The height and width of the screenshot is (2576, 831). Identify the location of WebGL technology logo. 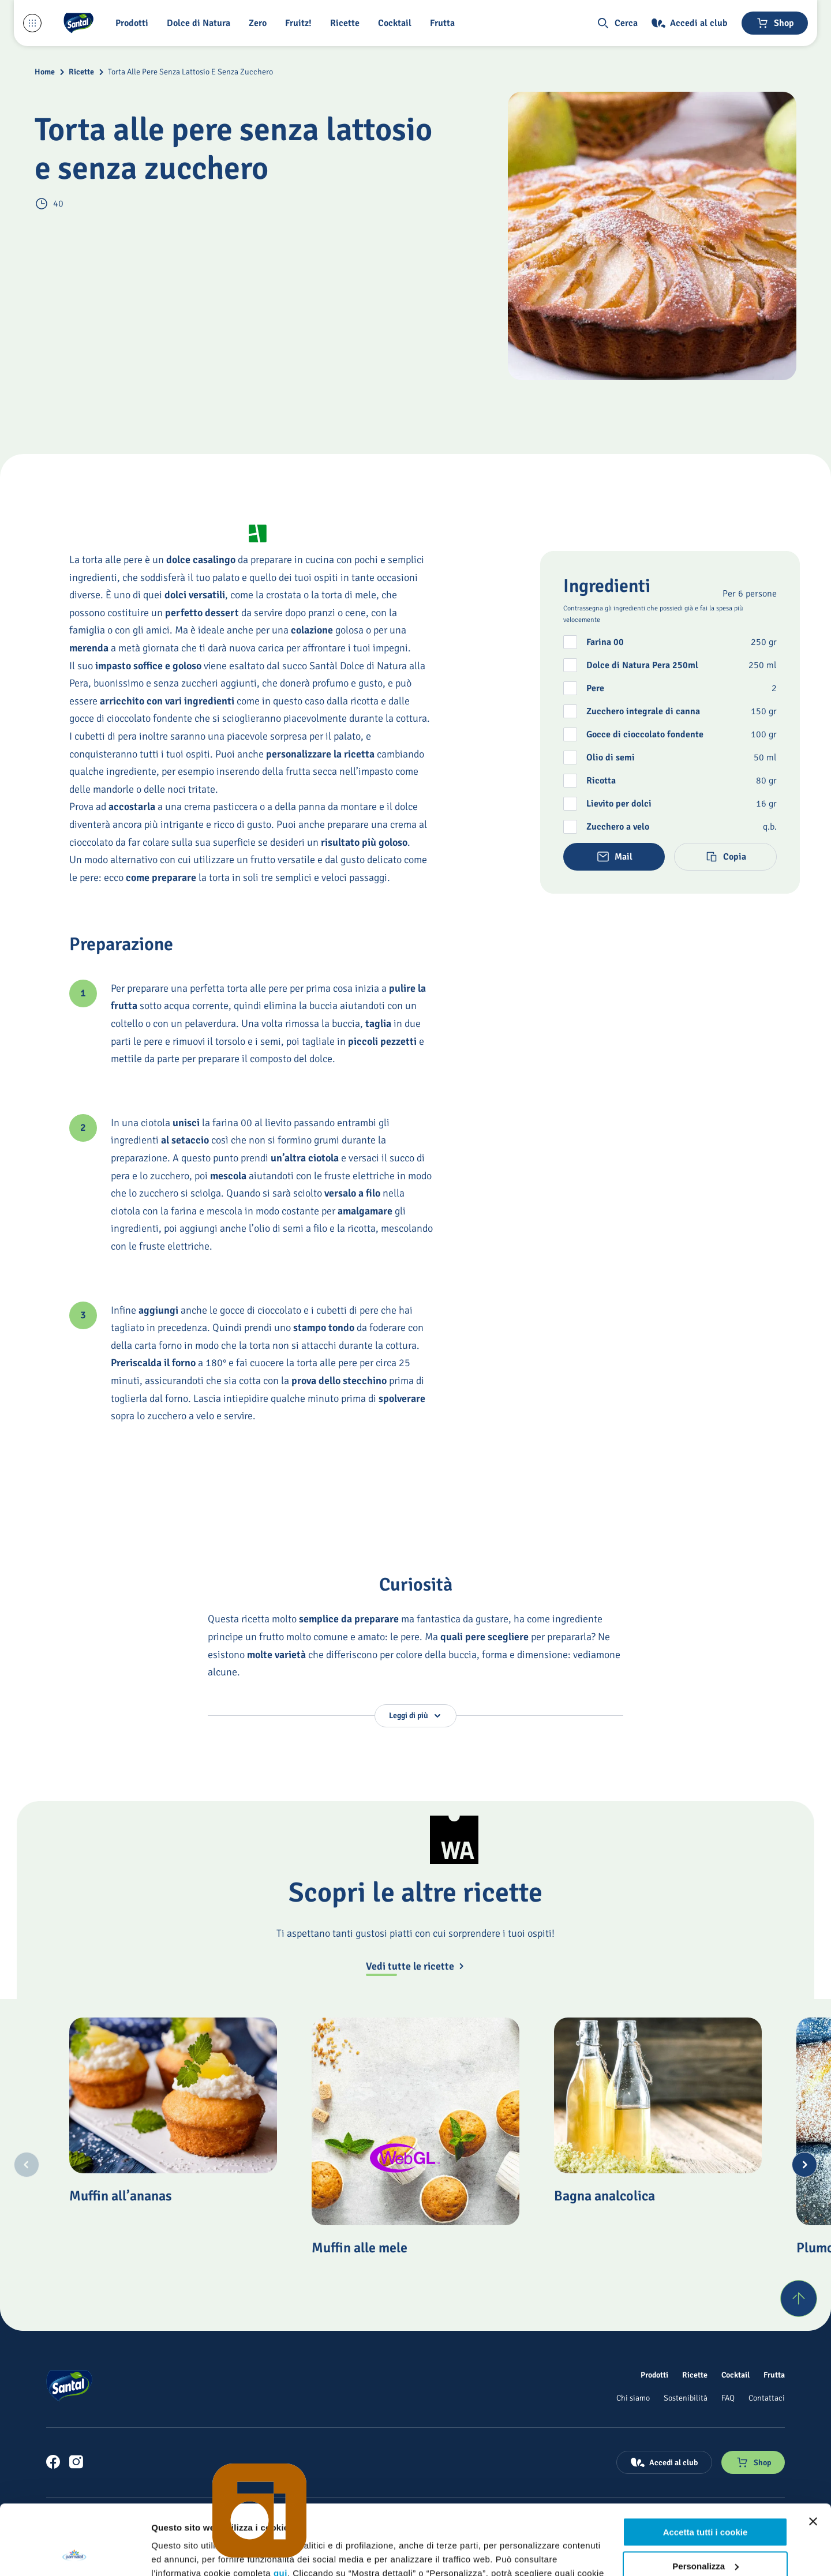
(405, 2158).